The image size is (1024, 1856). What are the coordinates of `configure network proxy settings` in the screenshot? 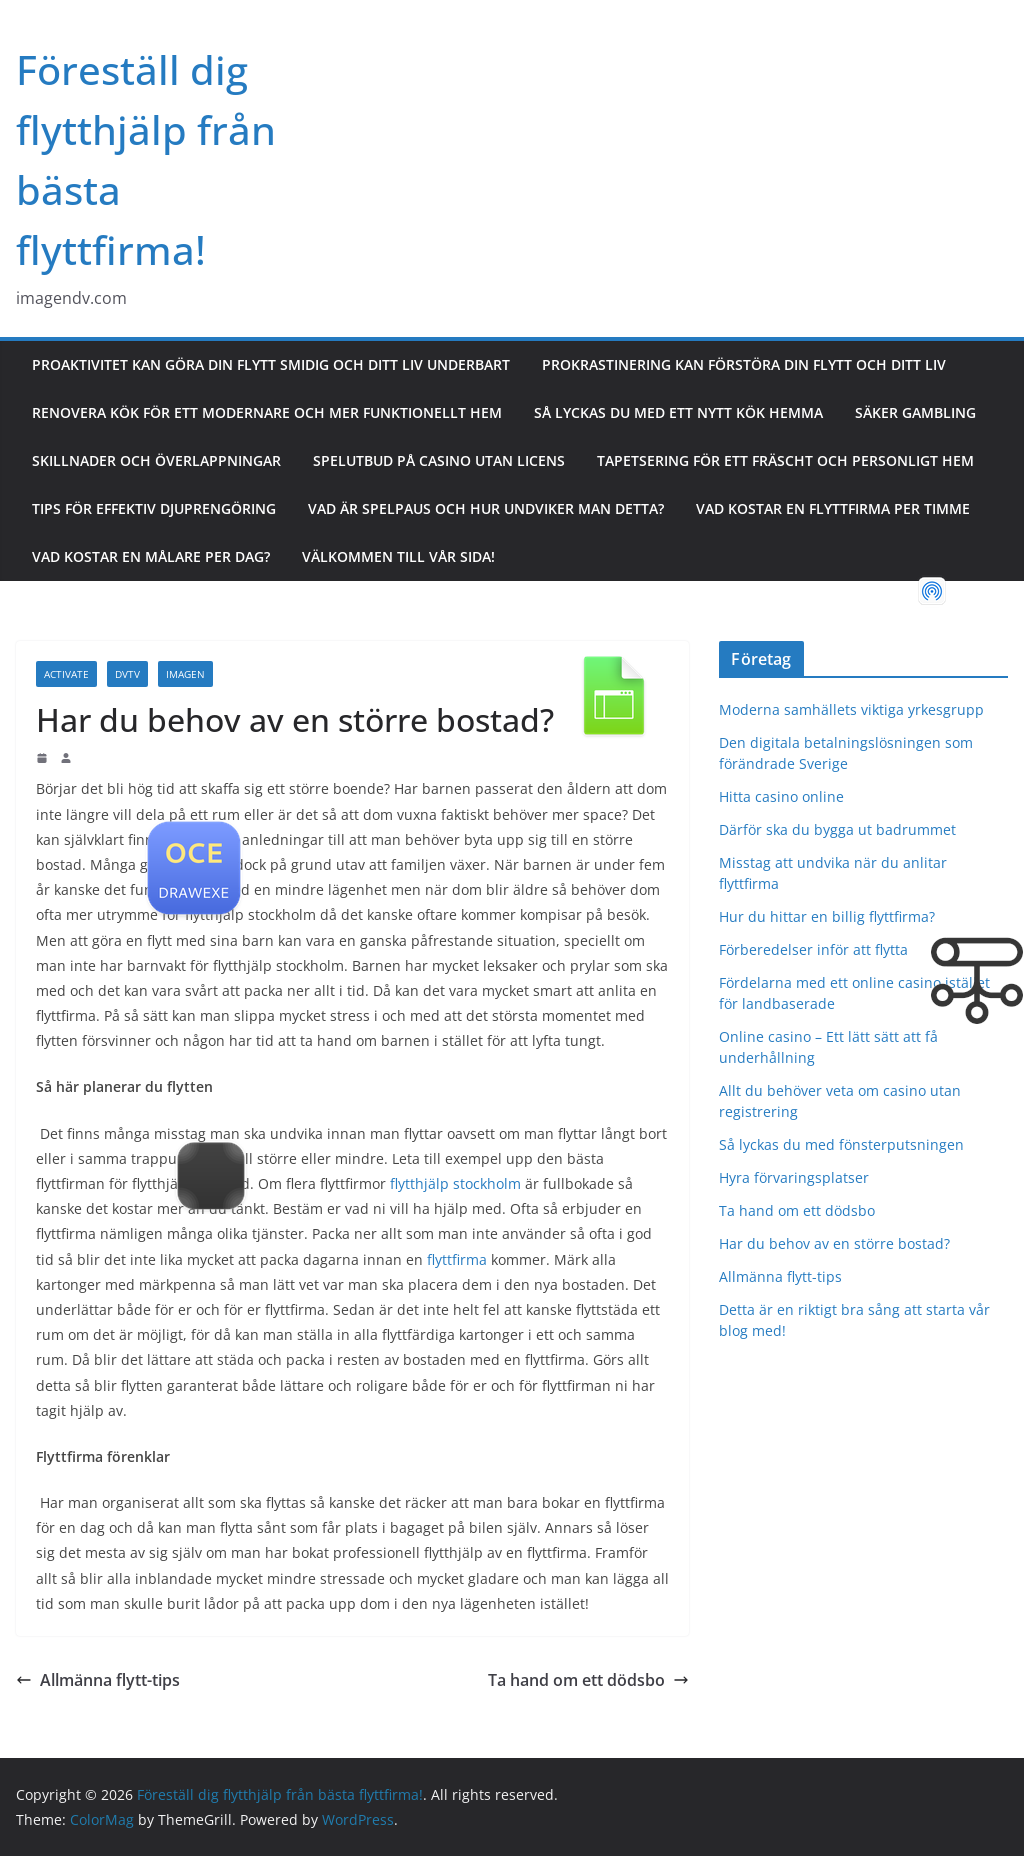 It's located at (977, 978).